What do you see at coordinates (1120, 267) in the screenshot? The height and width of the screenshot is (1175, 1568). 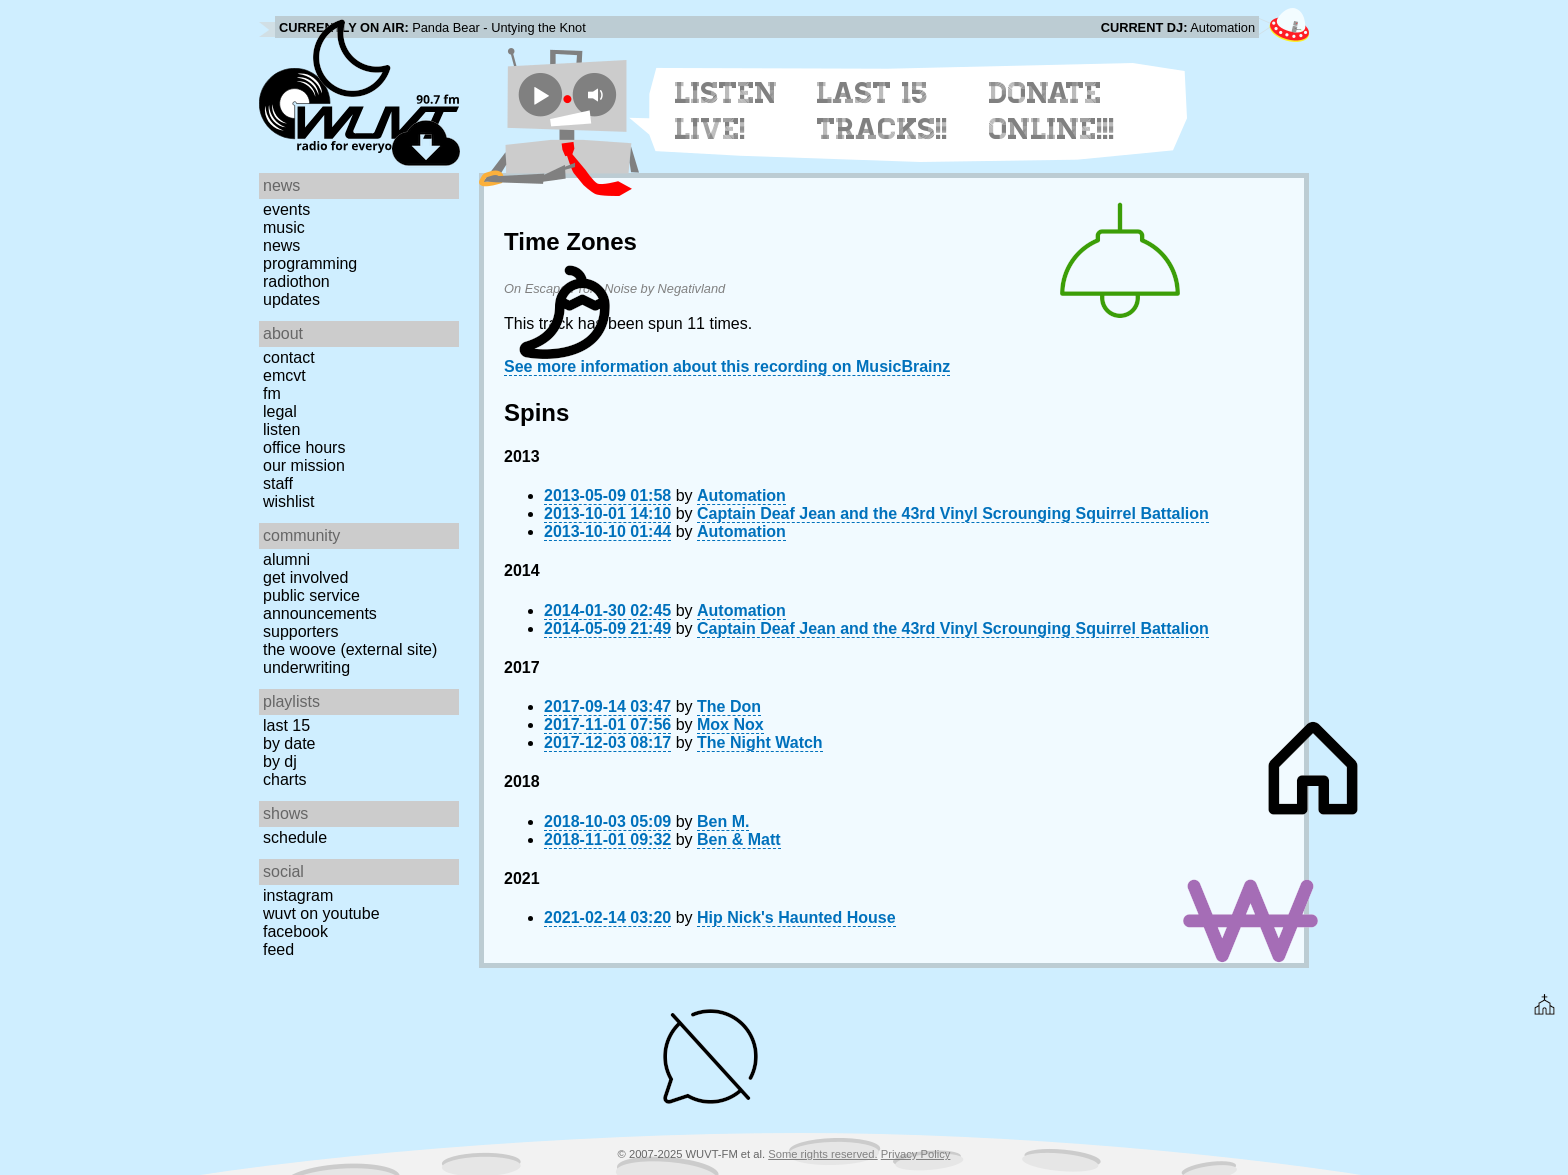 I see `toggle pendant light on/off` at bounding box center [1120, 267].